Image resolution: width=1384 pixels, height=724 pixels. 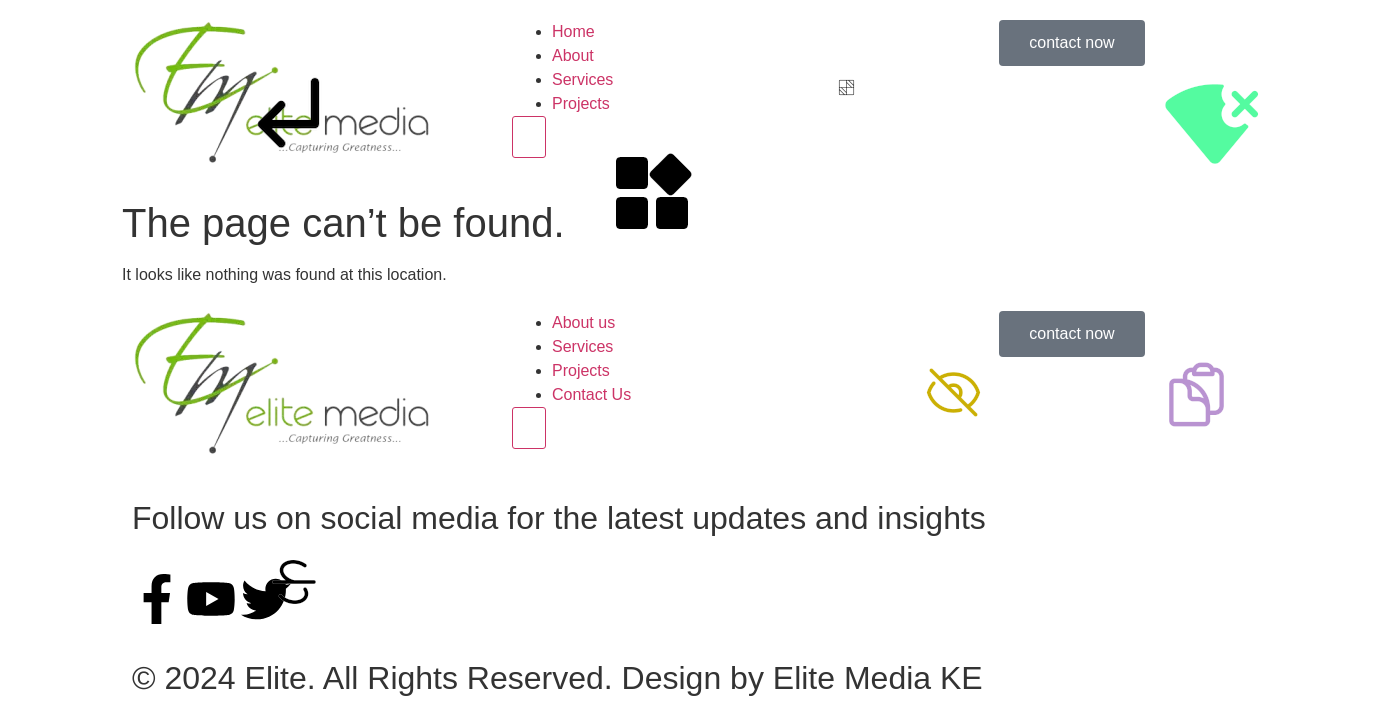 What do you see at coordinates (953, 392) in the screenshot?
I see `hide password or sensitive content` at bounding box center [953, 392].